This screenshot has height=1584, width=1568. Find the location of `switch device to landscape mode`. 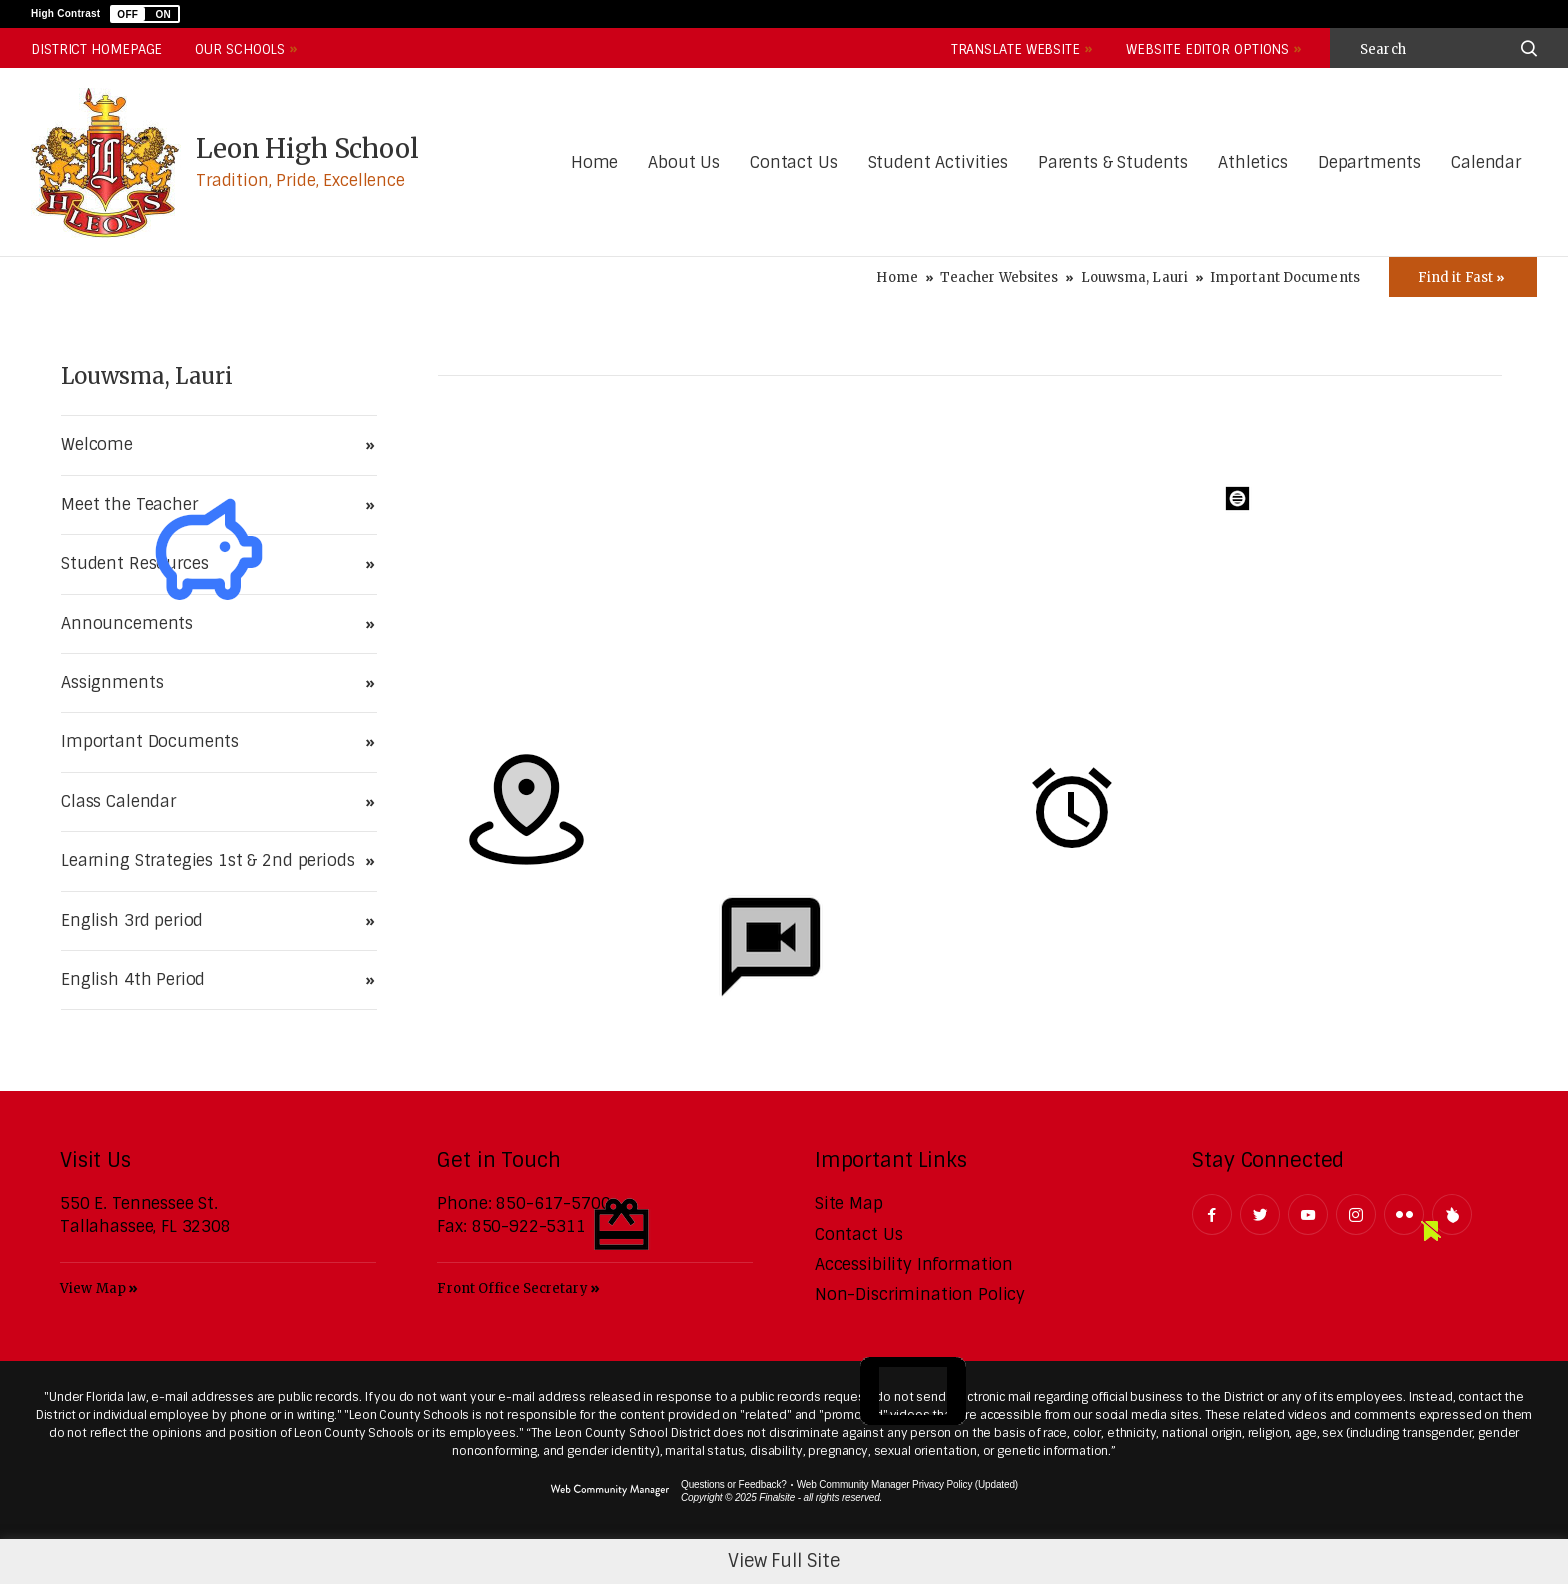

switch device to landscape mode is located at coordinates (913, 1391).